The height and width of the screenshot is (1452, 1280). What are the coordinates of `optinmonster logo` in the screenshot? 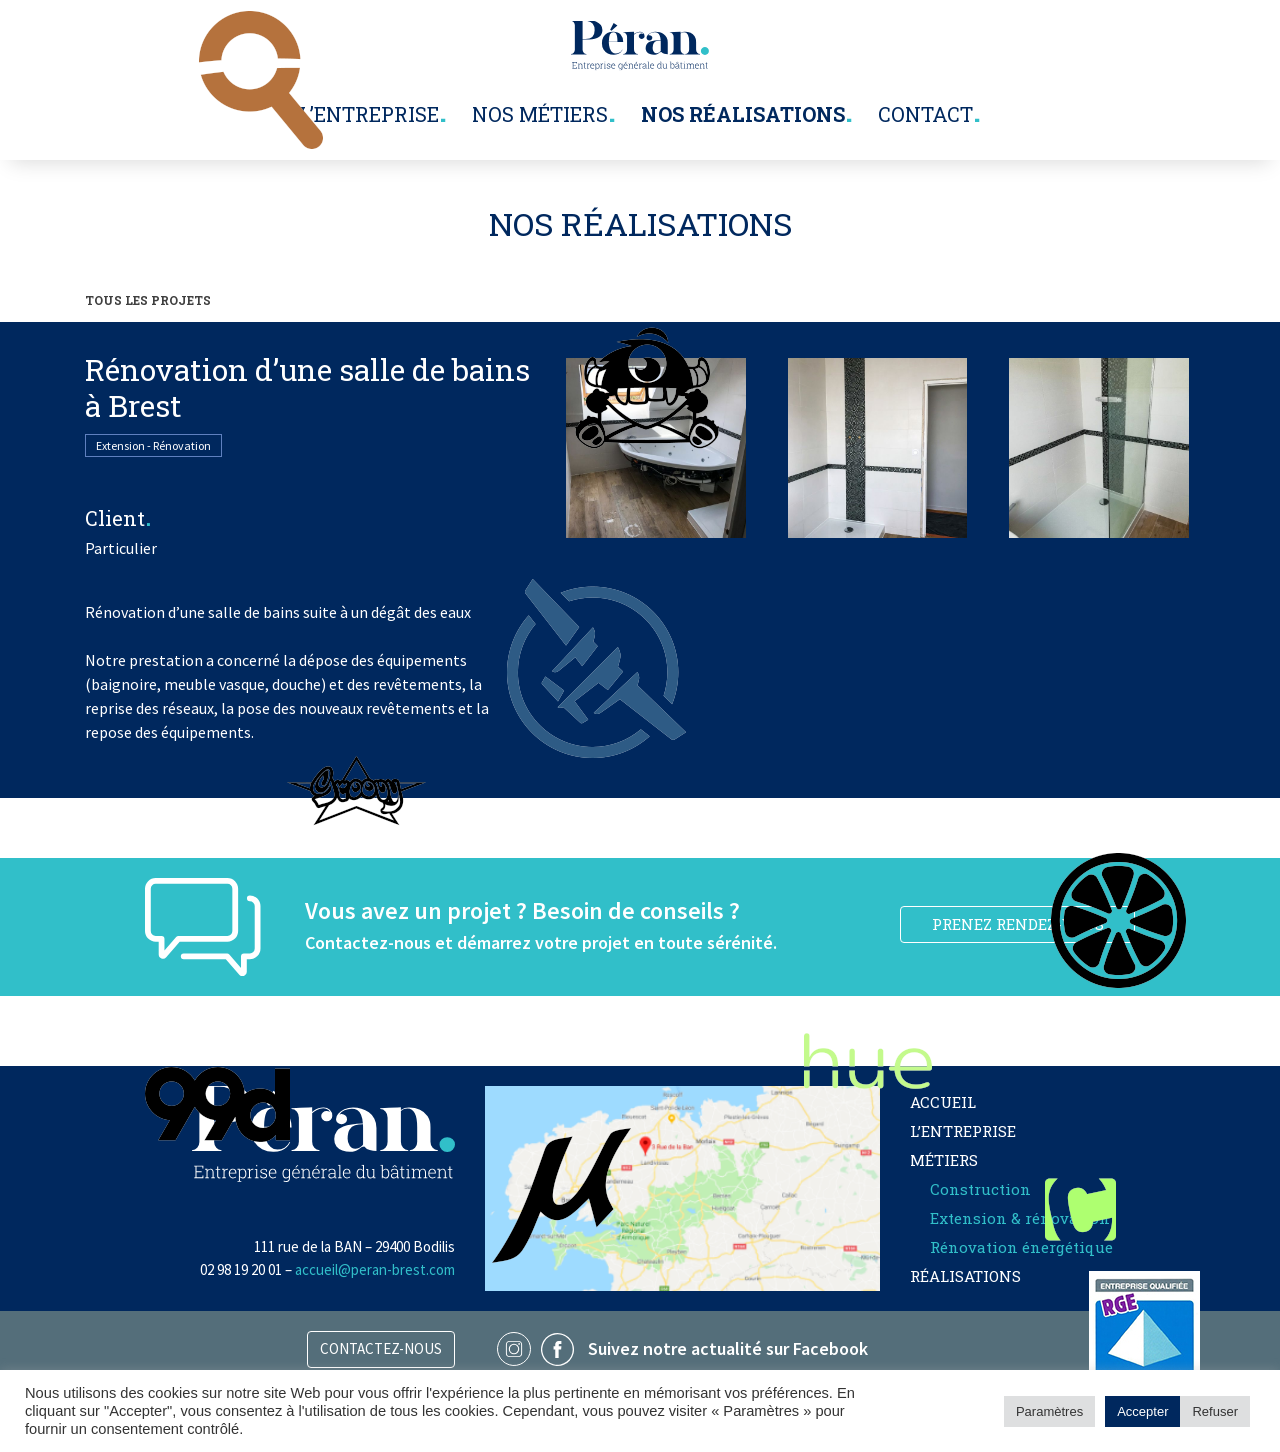 It's located at (647, 388).